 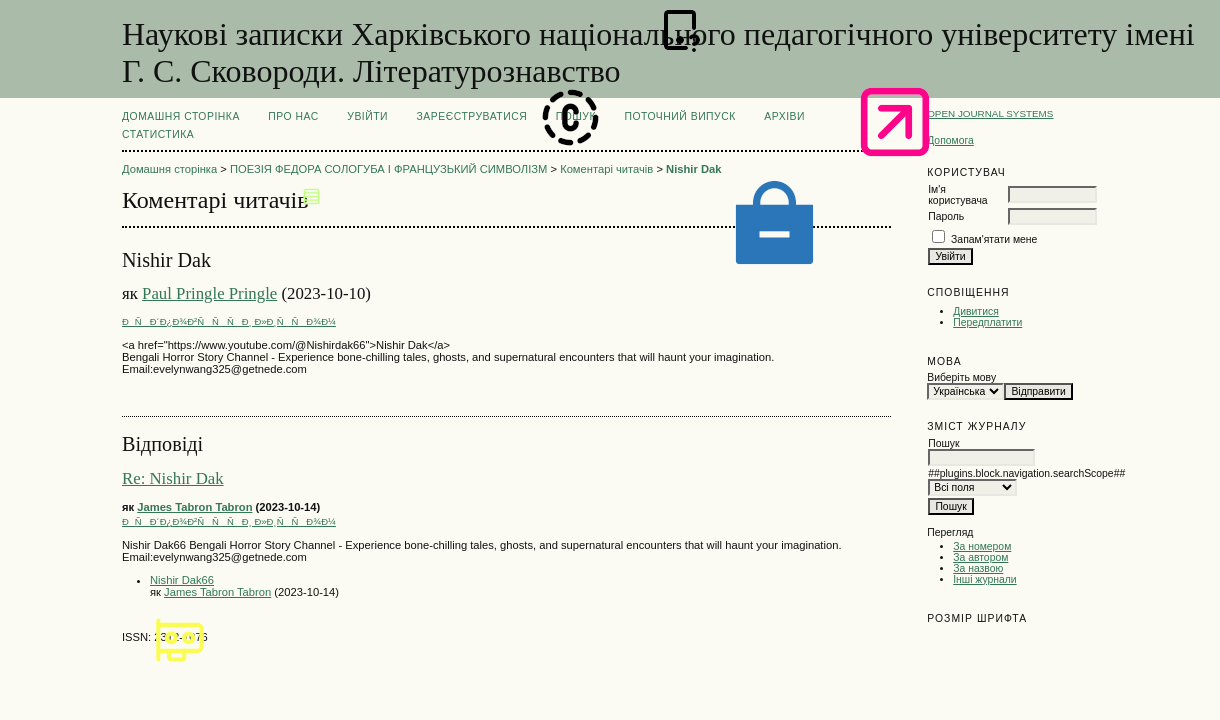 I want to click on indicates copyright or content protection status, so click(x=570, y=117).